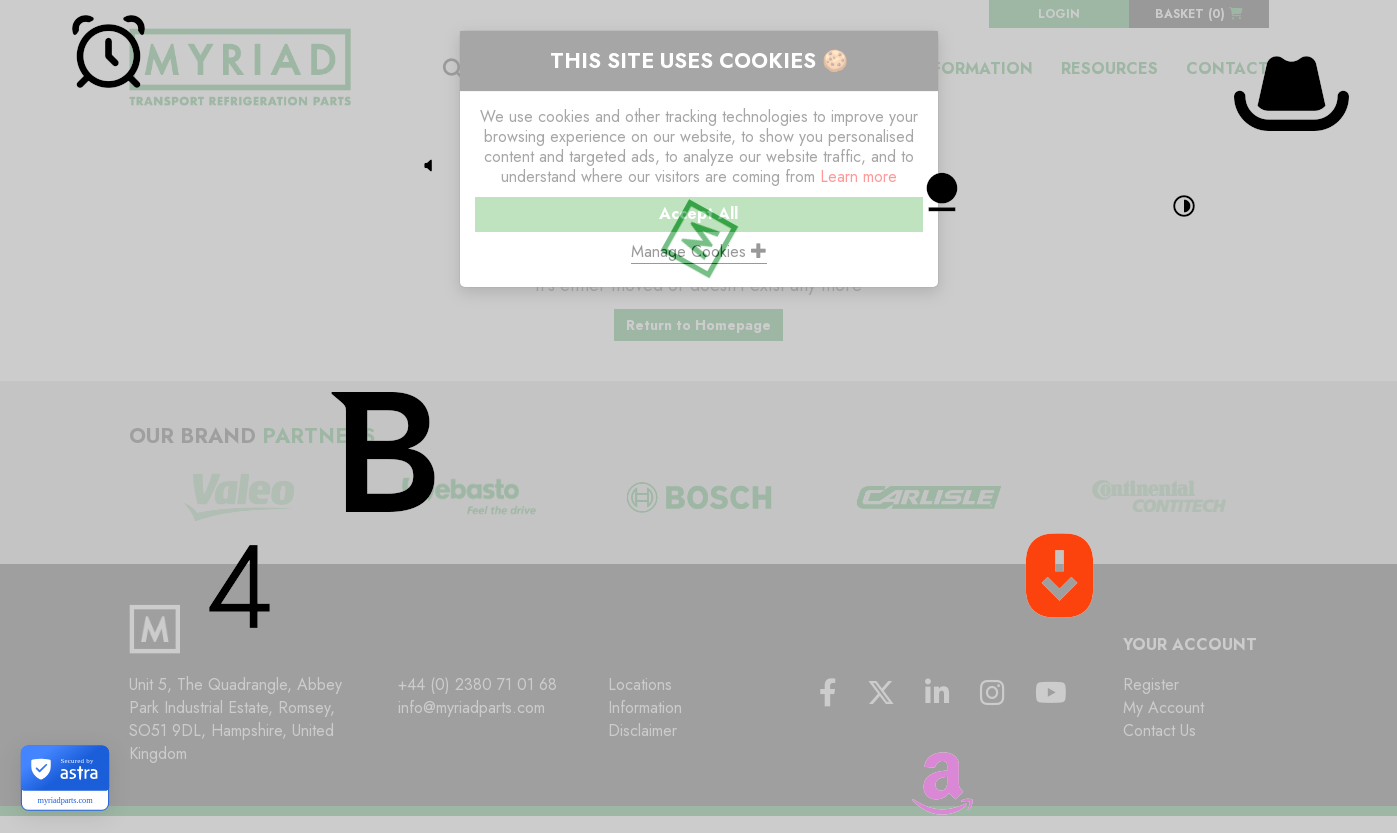 This screenshot has width=1397, height=833. Describe the element at coordinates (383, 452) in the screenshot. I see `bitdefender antivirus app` at that location.